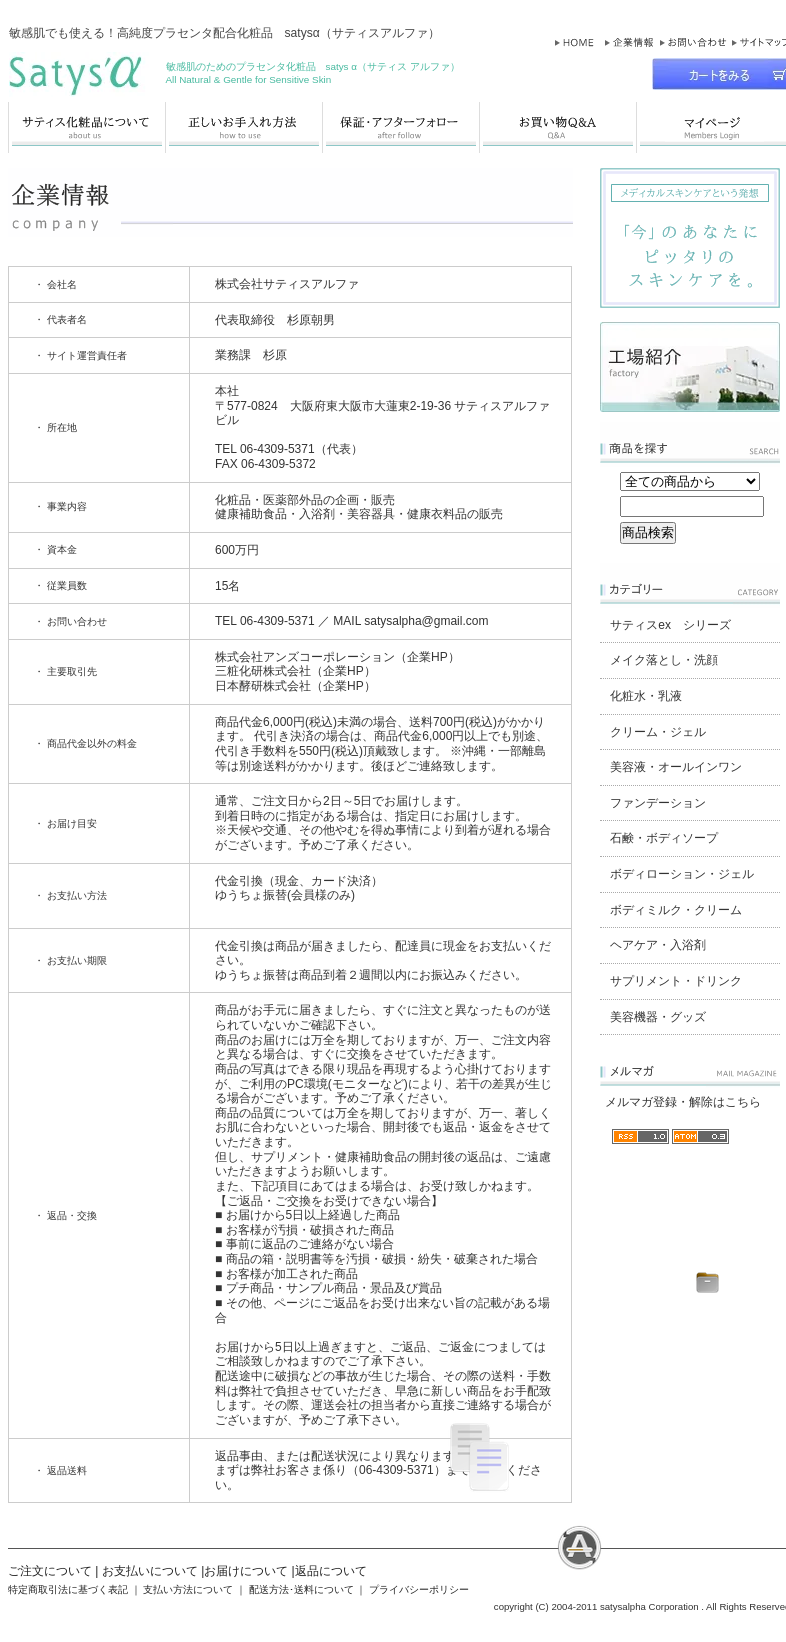 This screenshot has height=1642, width=786. I want to click on open the file manager application, so click(707, 1282).